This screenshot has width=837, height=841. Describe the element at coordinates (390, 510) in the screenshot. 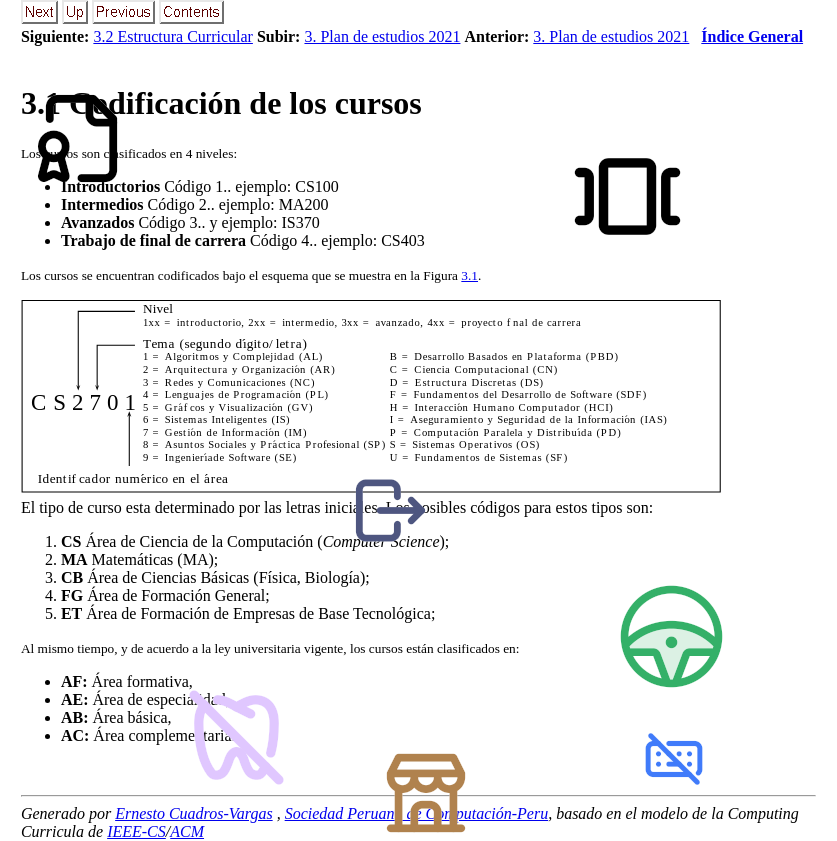

I see `log out of your account` at that location.